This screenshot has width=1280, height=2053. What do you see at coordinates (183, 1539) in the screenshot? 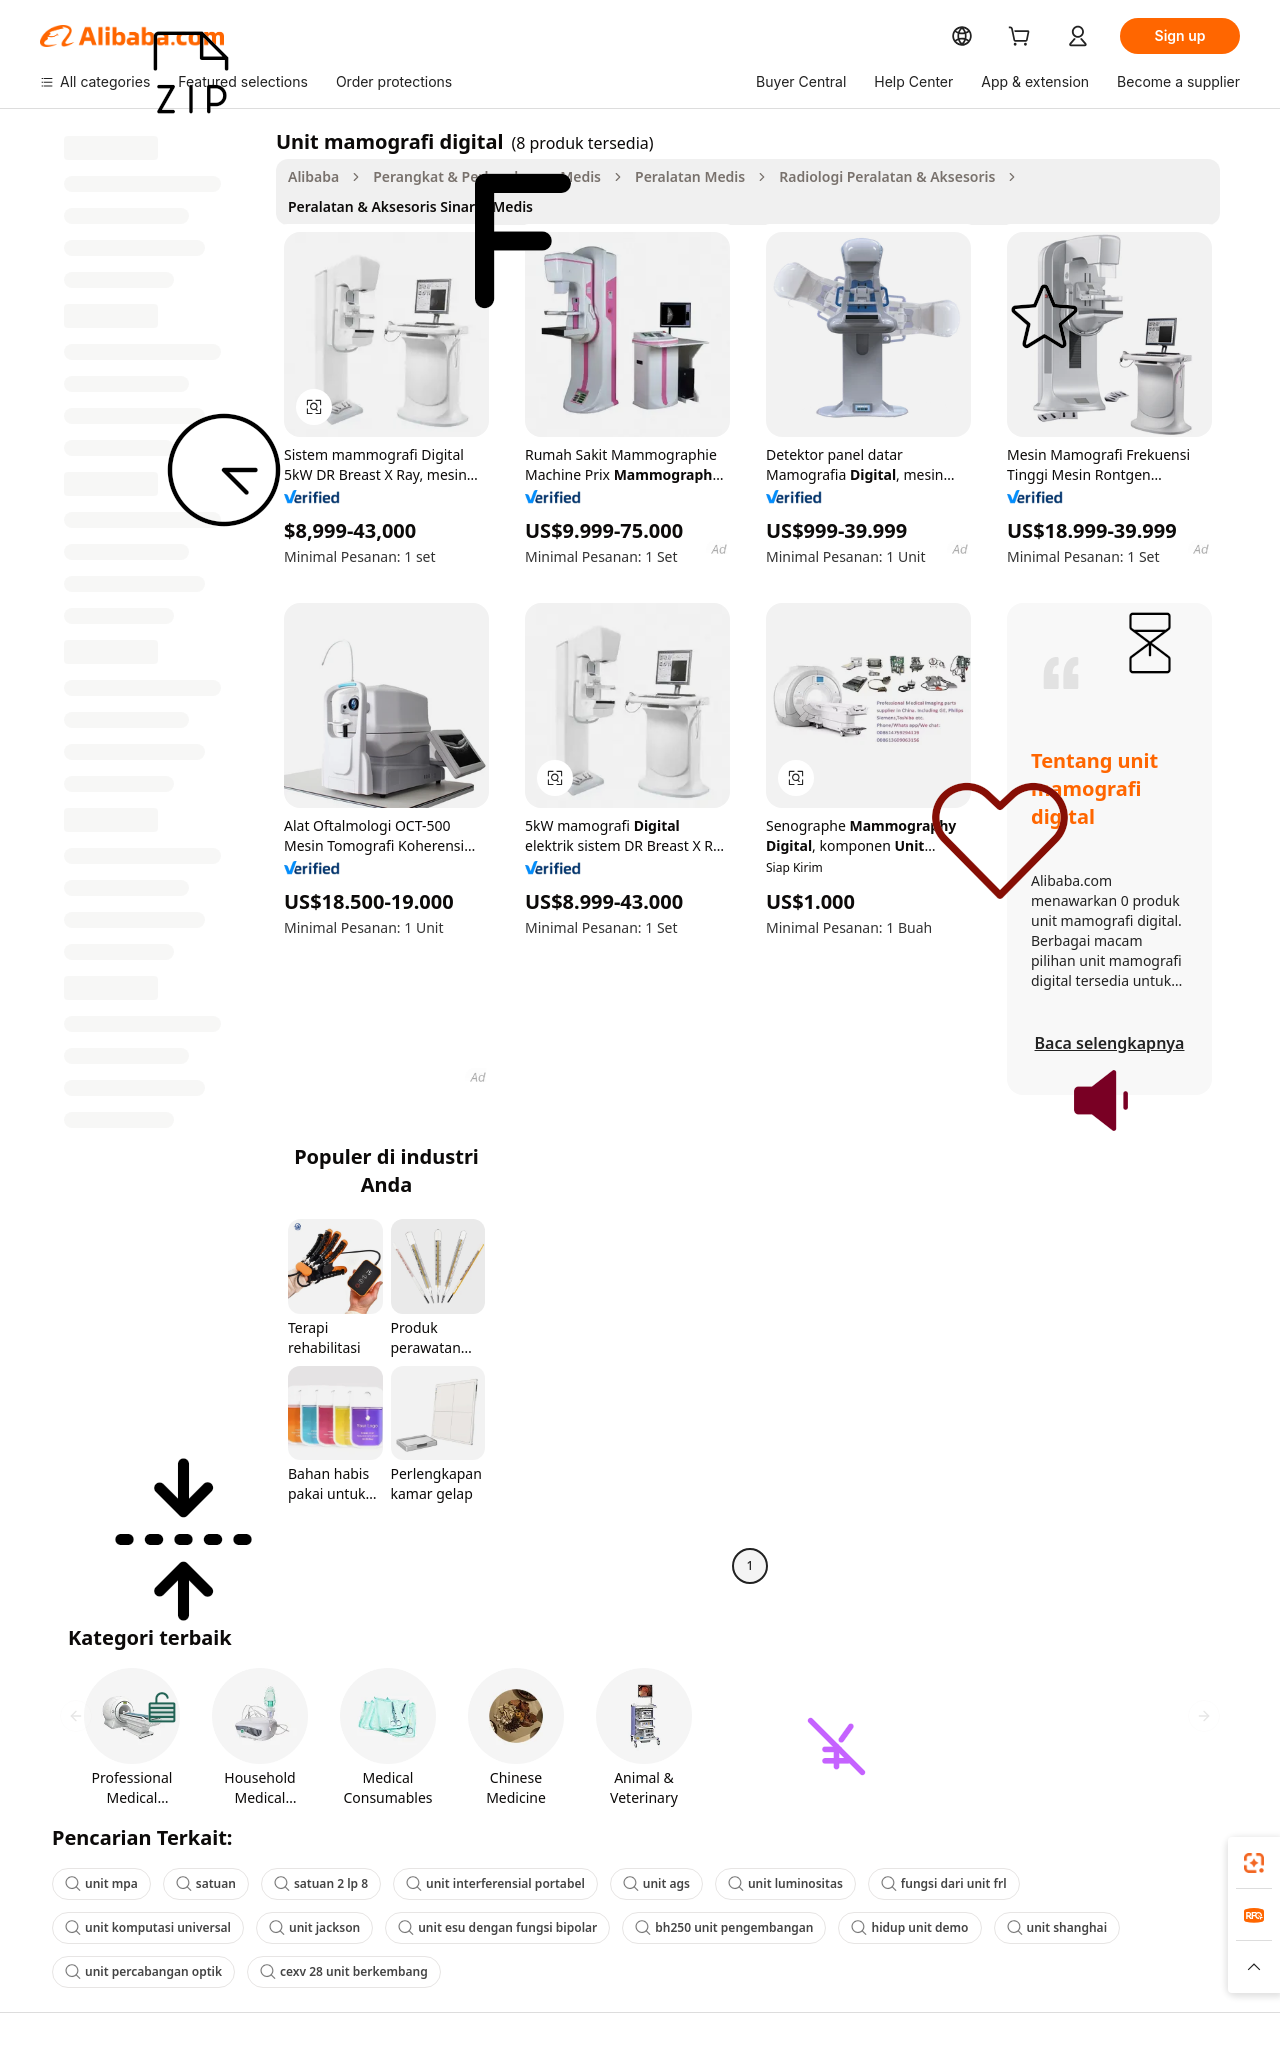
I see `collapse or fold content section` at bounding box center [183, 1539].